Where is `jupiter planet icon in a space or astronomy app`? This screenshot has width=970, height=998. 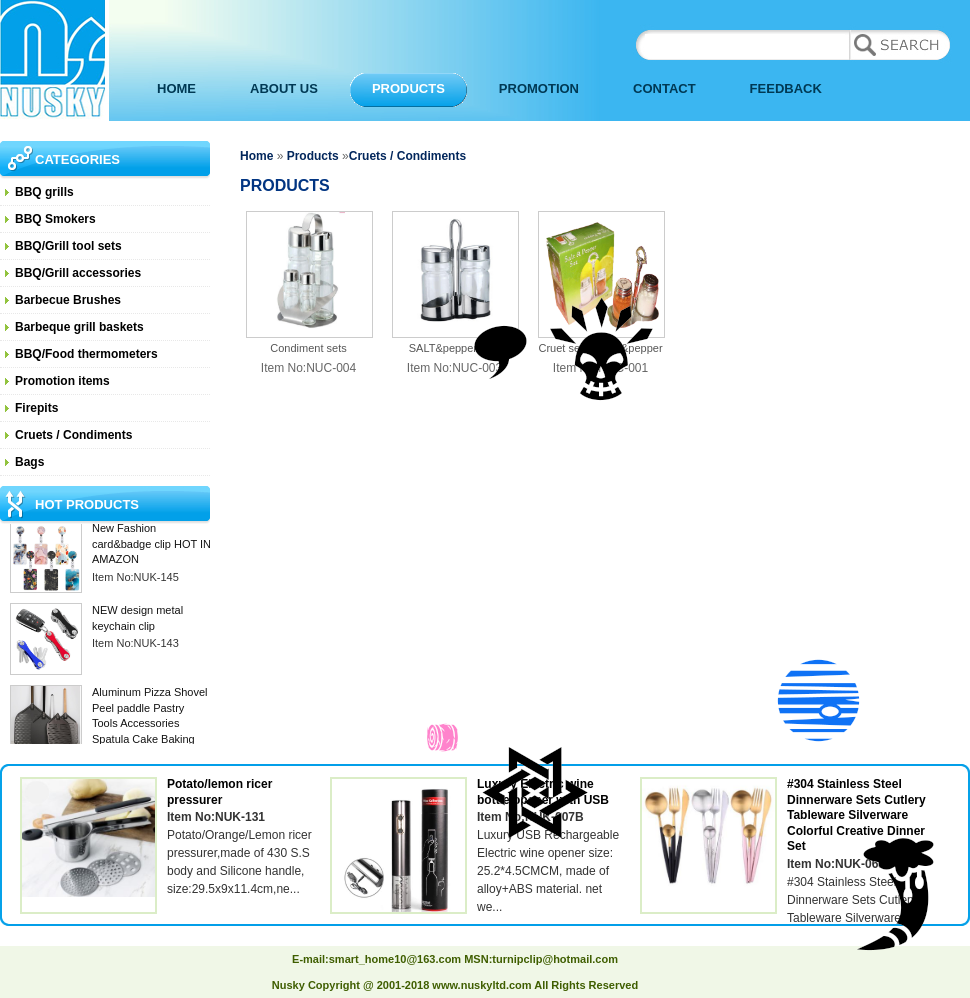
jupiter planet icon in a space or astronomy app is located at coordinates (818, 700).